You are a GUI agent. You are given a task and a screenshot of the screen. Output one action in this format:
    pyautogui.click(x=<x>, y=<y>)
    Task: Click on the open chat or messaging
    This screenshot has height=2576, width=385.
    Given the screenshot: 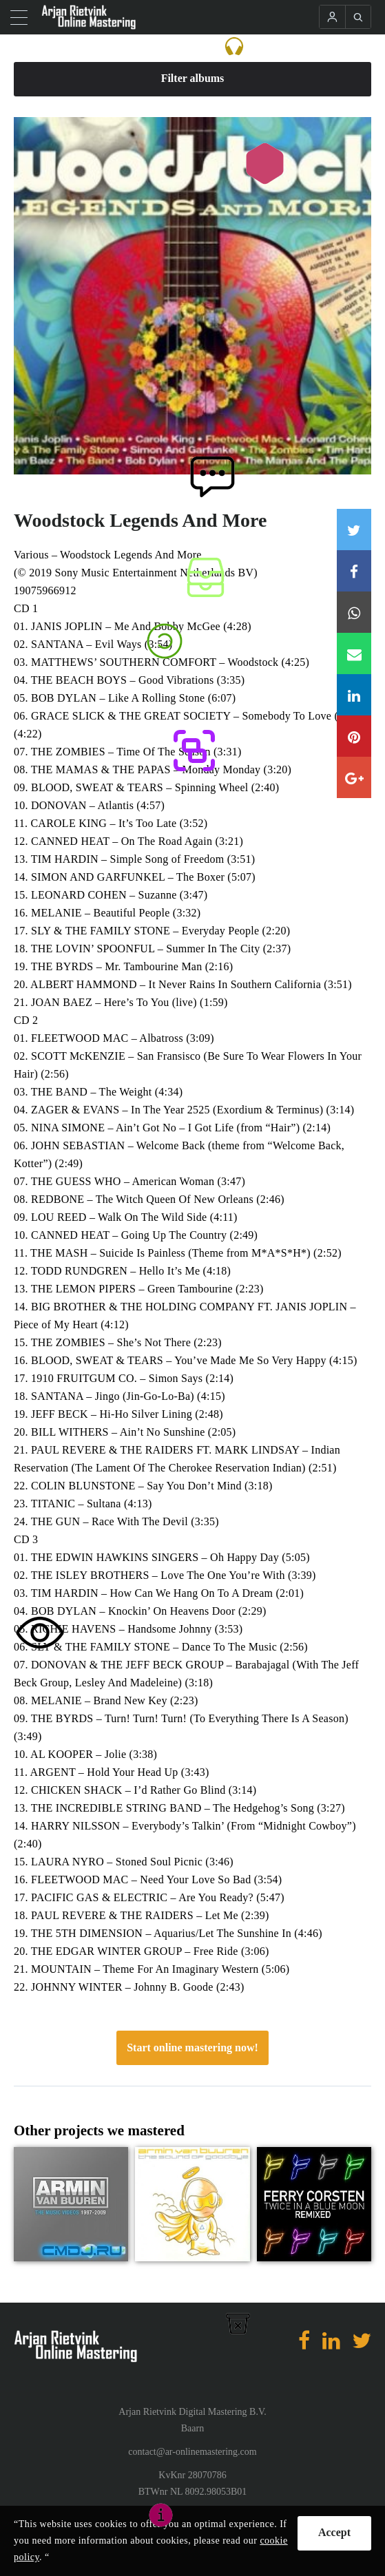 What is the action you would take?
    pyautogui.click(x=212, y=477)
    